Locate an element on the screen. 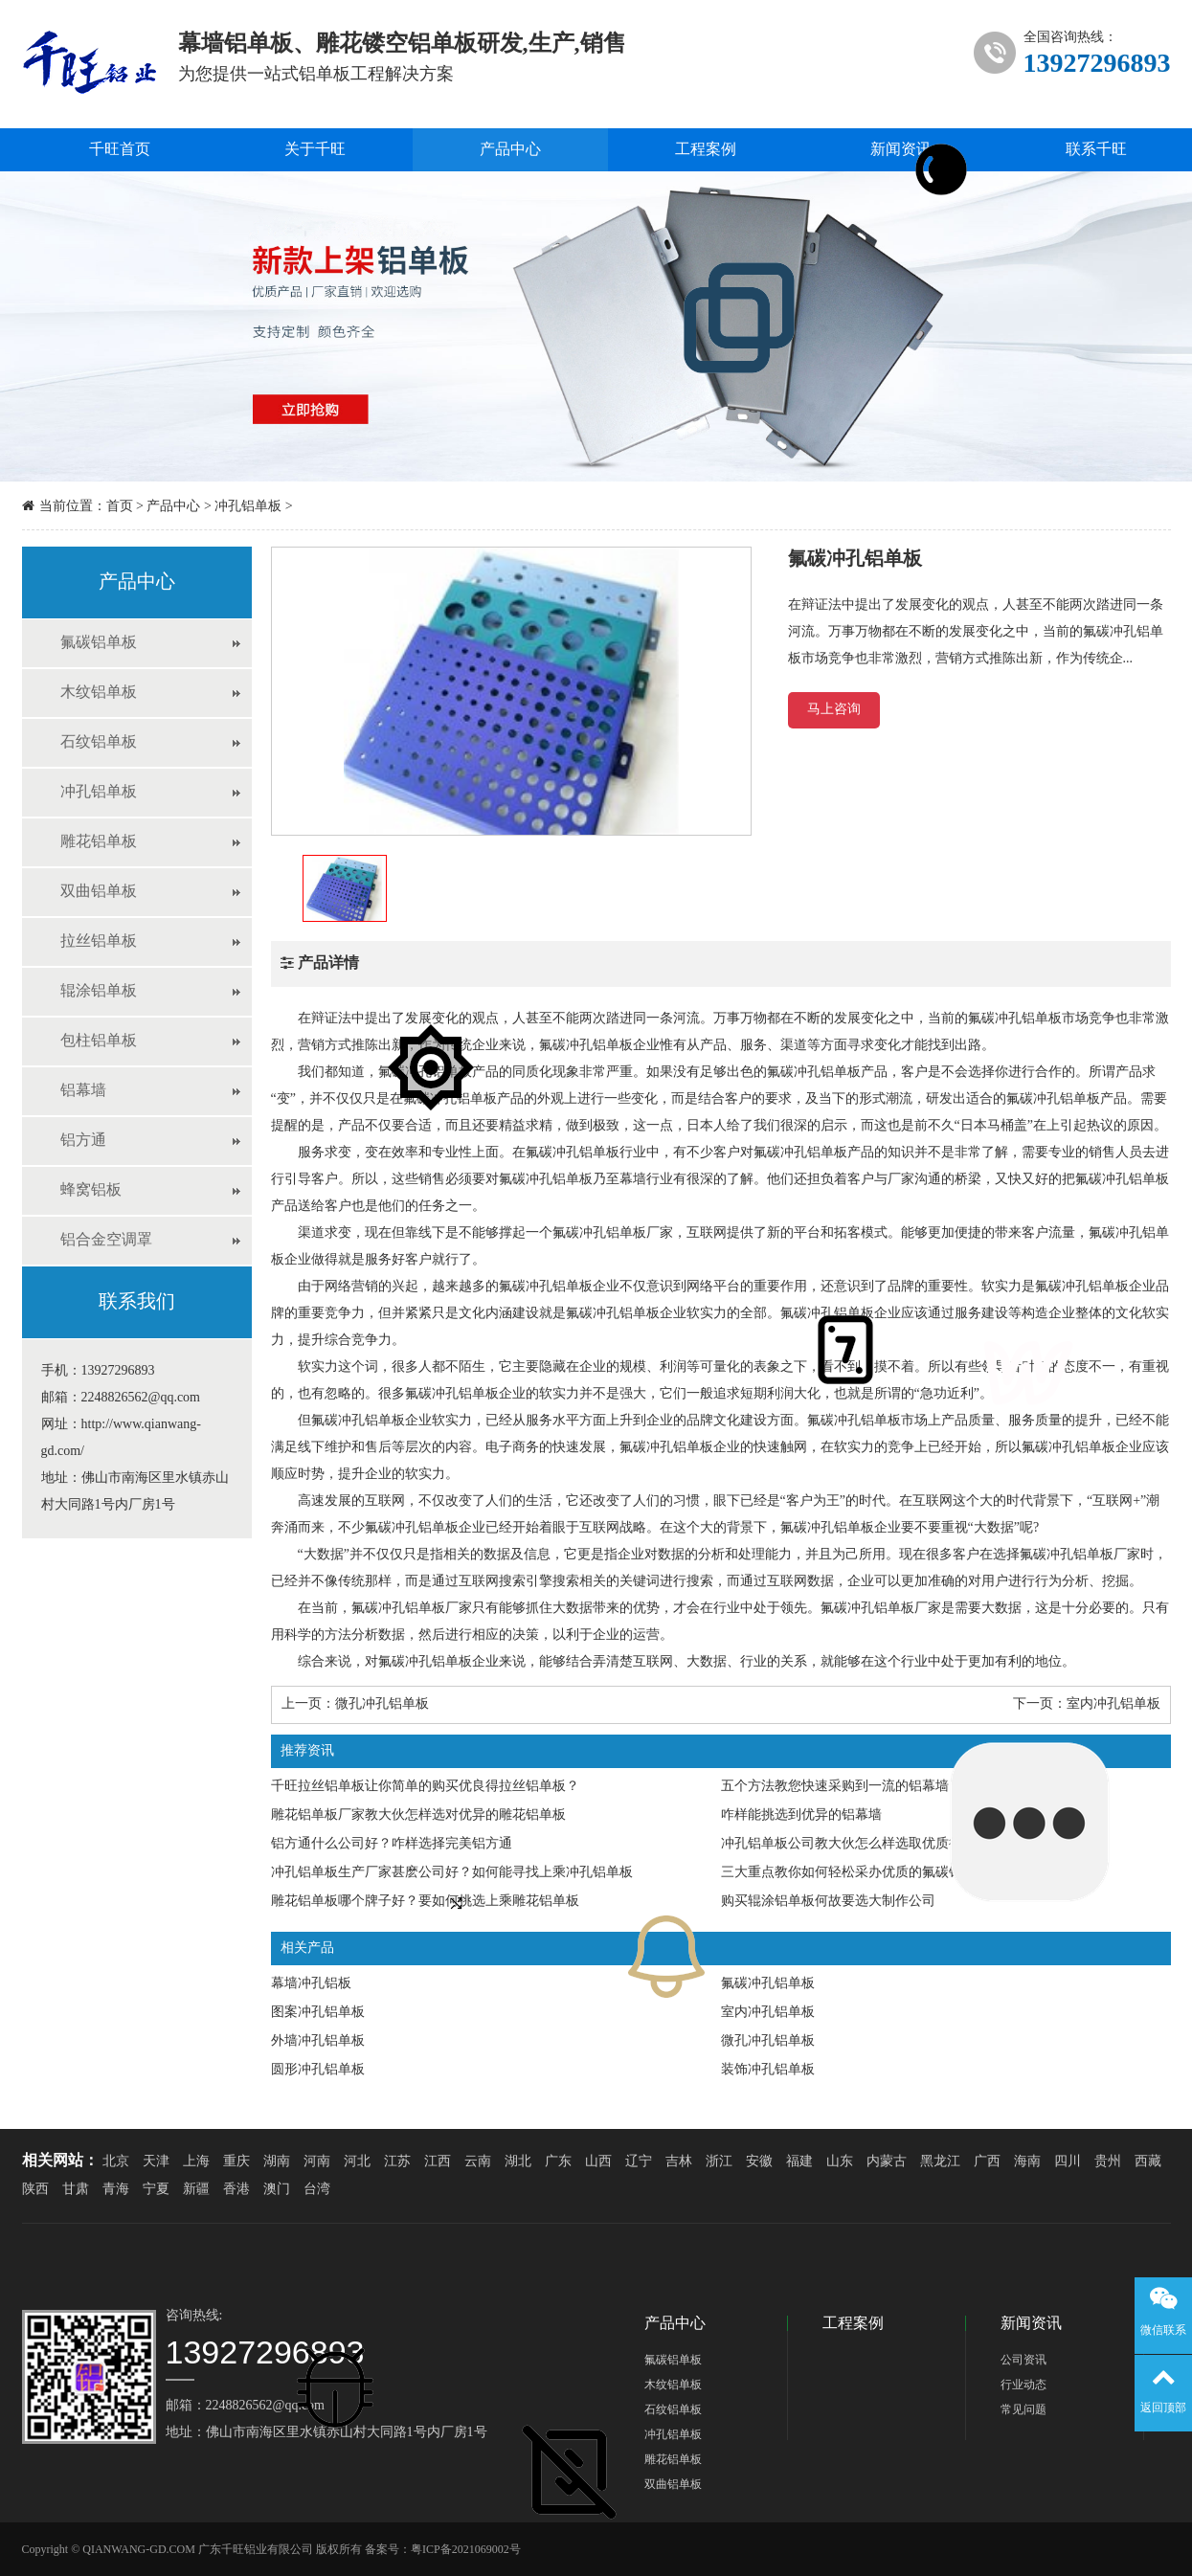 Image resolution: width=1192 pixels, height=2576 pixels. view other applications or categories is located at coordinates (1029, 1822).